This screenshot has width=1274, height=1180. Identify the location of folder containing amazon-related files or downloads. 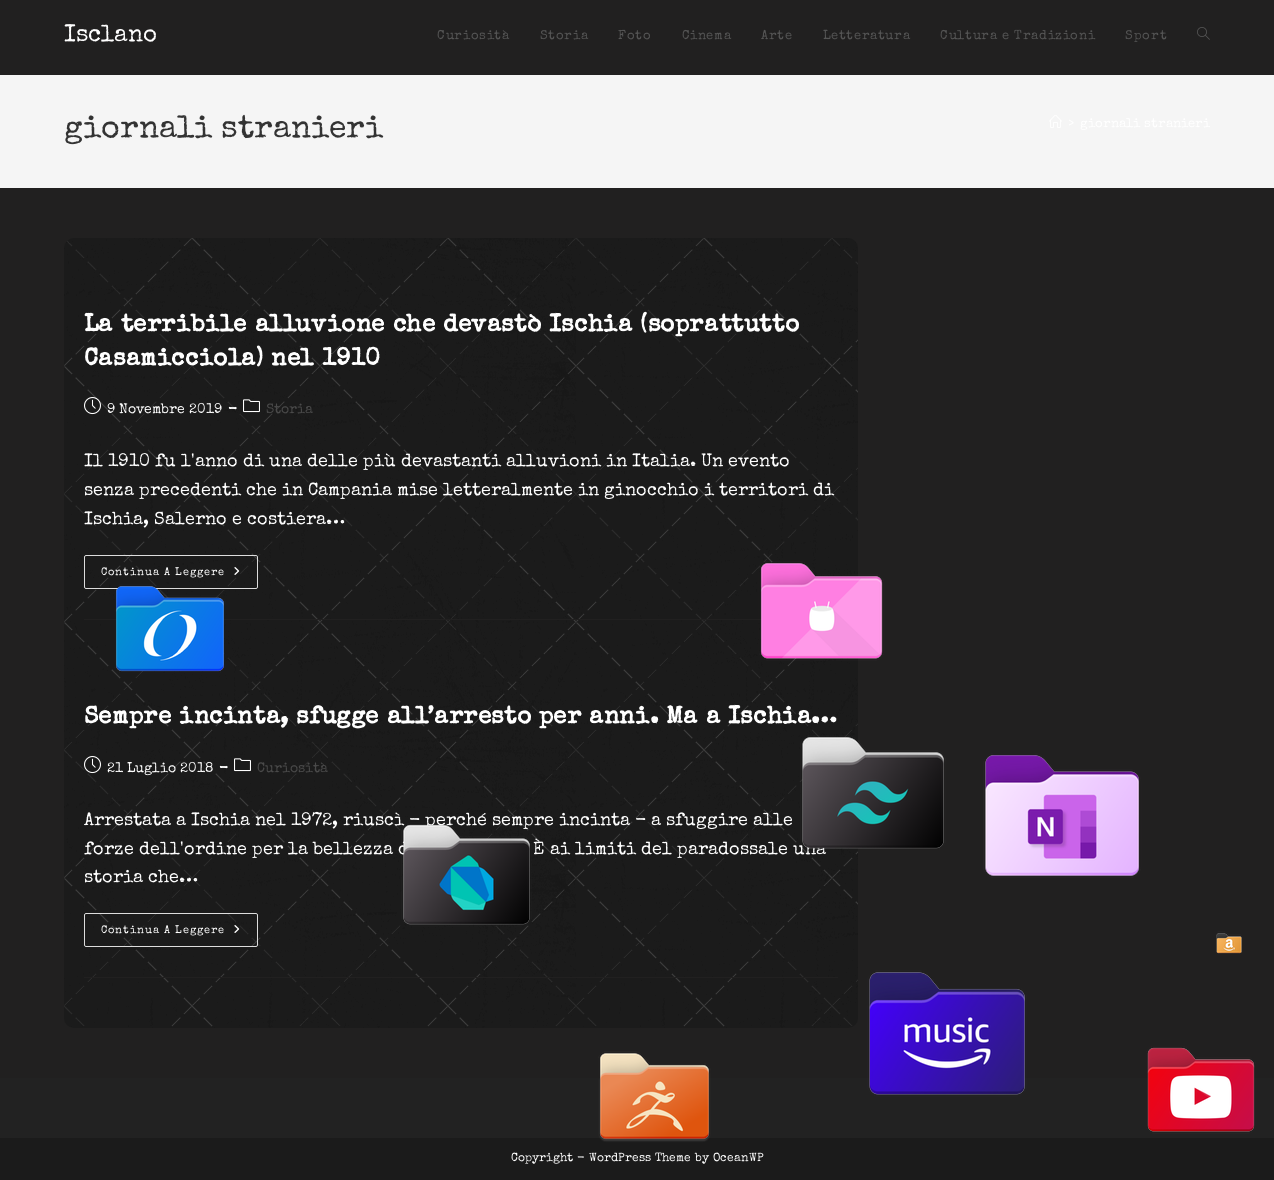
(1229, 944).